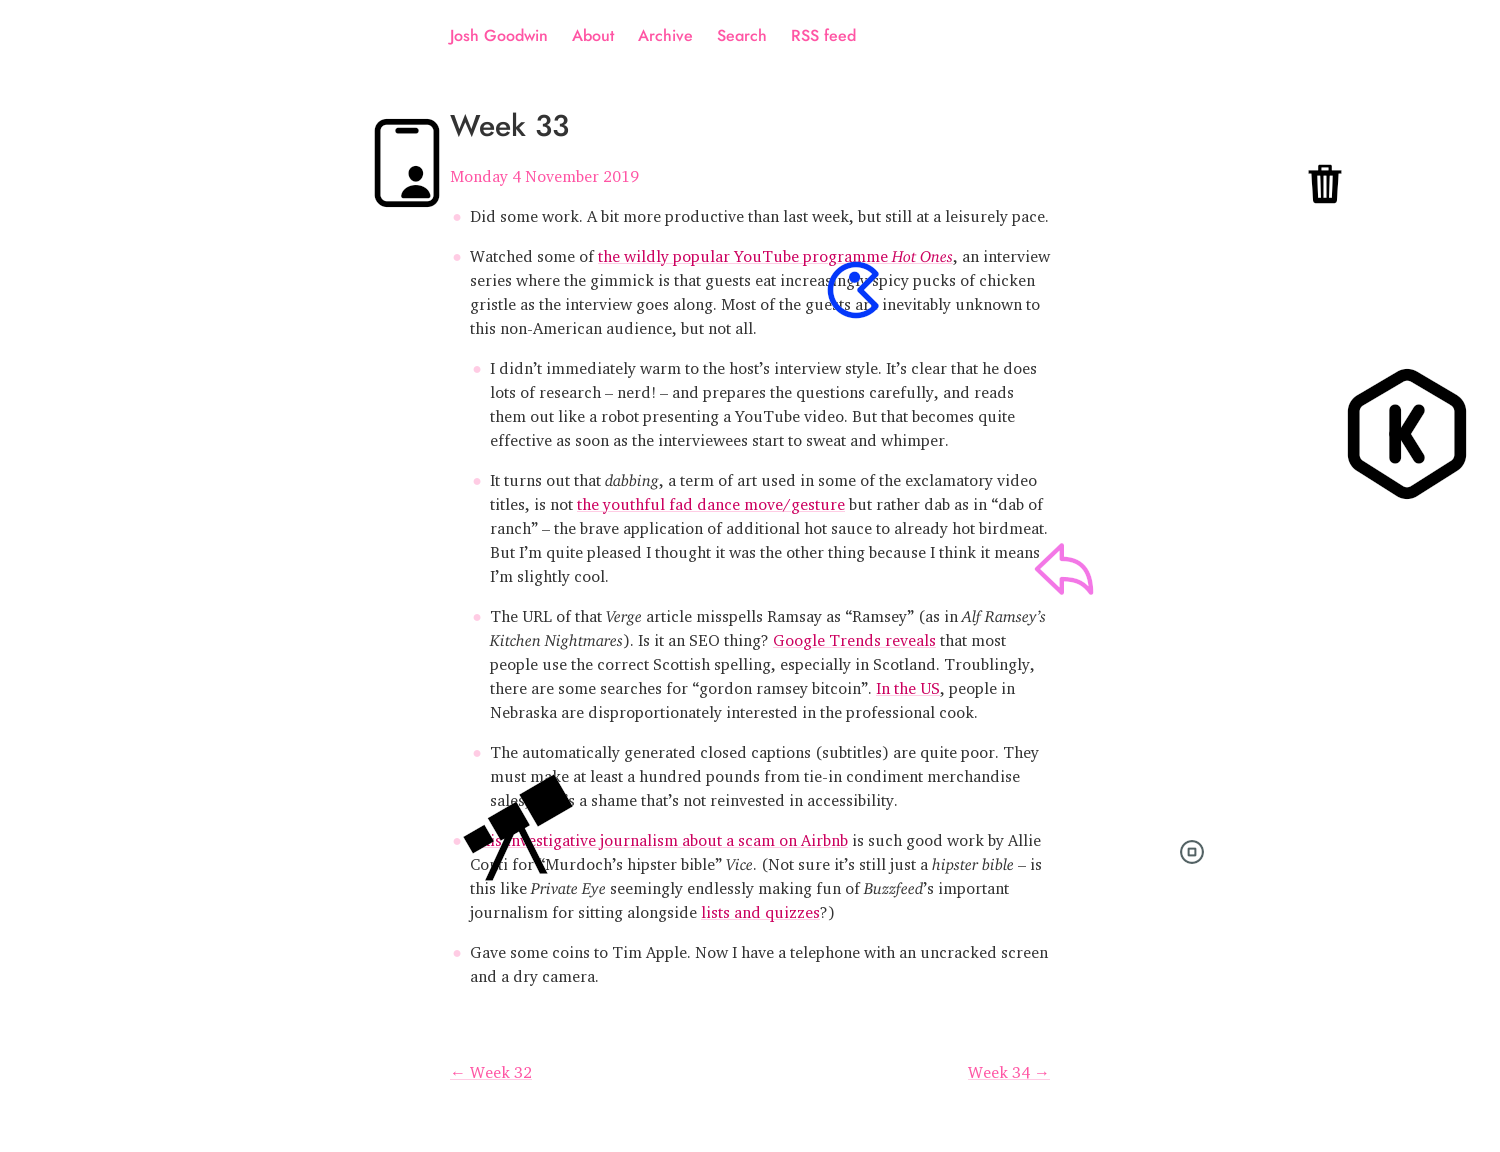 The width and height of the screenshot is (1500, 1152). I want to click on launch a retro-style game or arcade app, so click(856, 290).